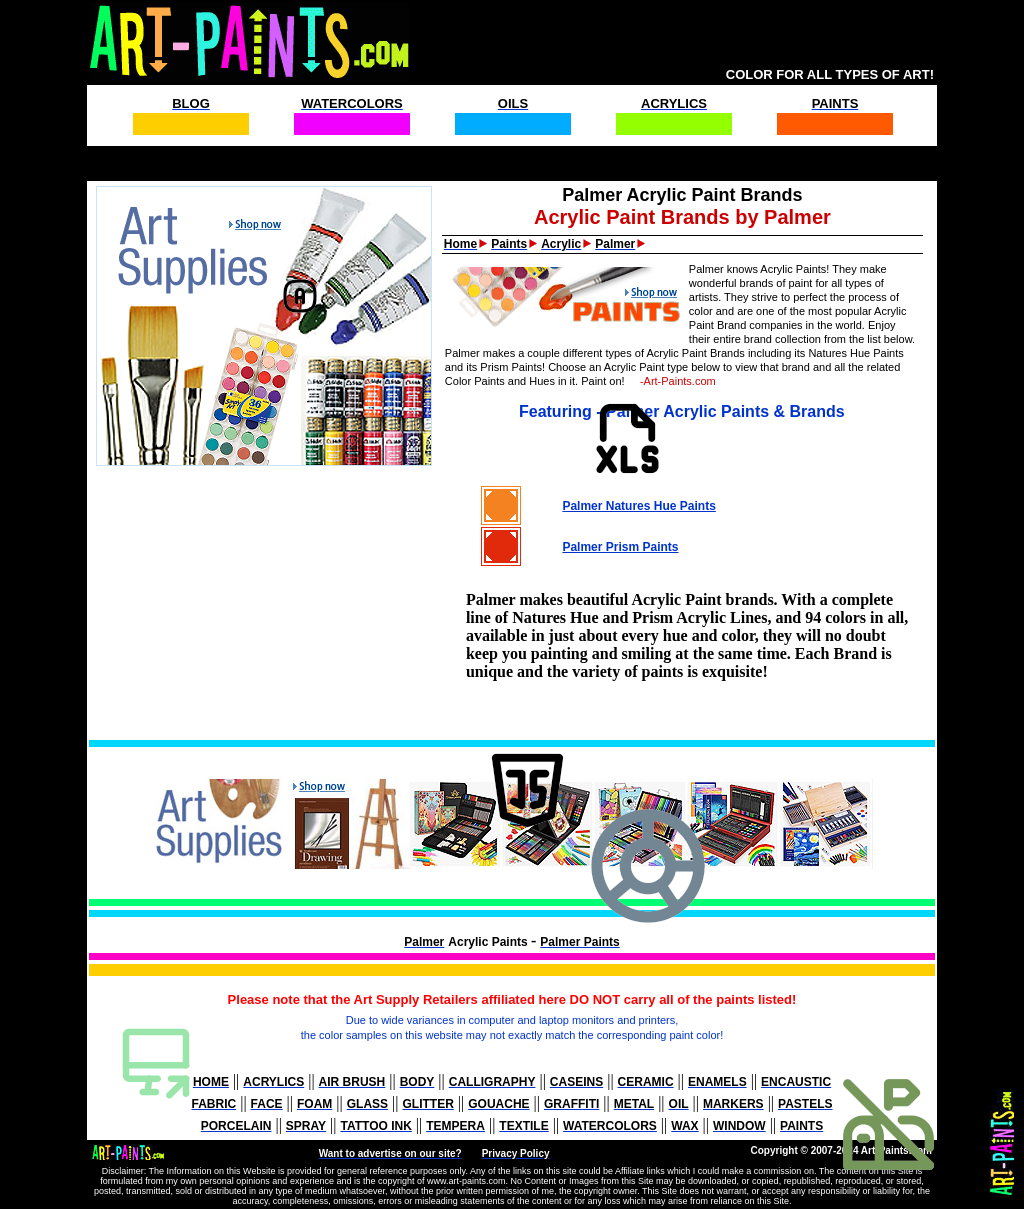  Describe the element at coordinates (527, 789) in the screenshot. I see `indicates javascript code or file type` at that location.